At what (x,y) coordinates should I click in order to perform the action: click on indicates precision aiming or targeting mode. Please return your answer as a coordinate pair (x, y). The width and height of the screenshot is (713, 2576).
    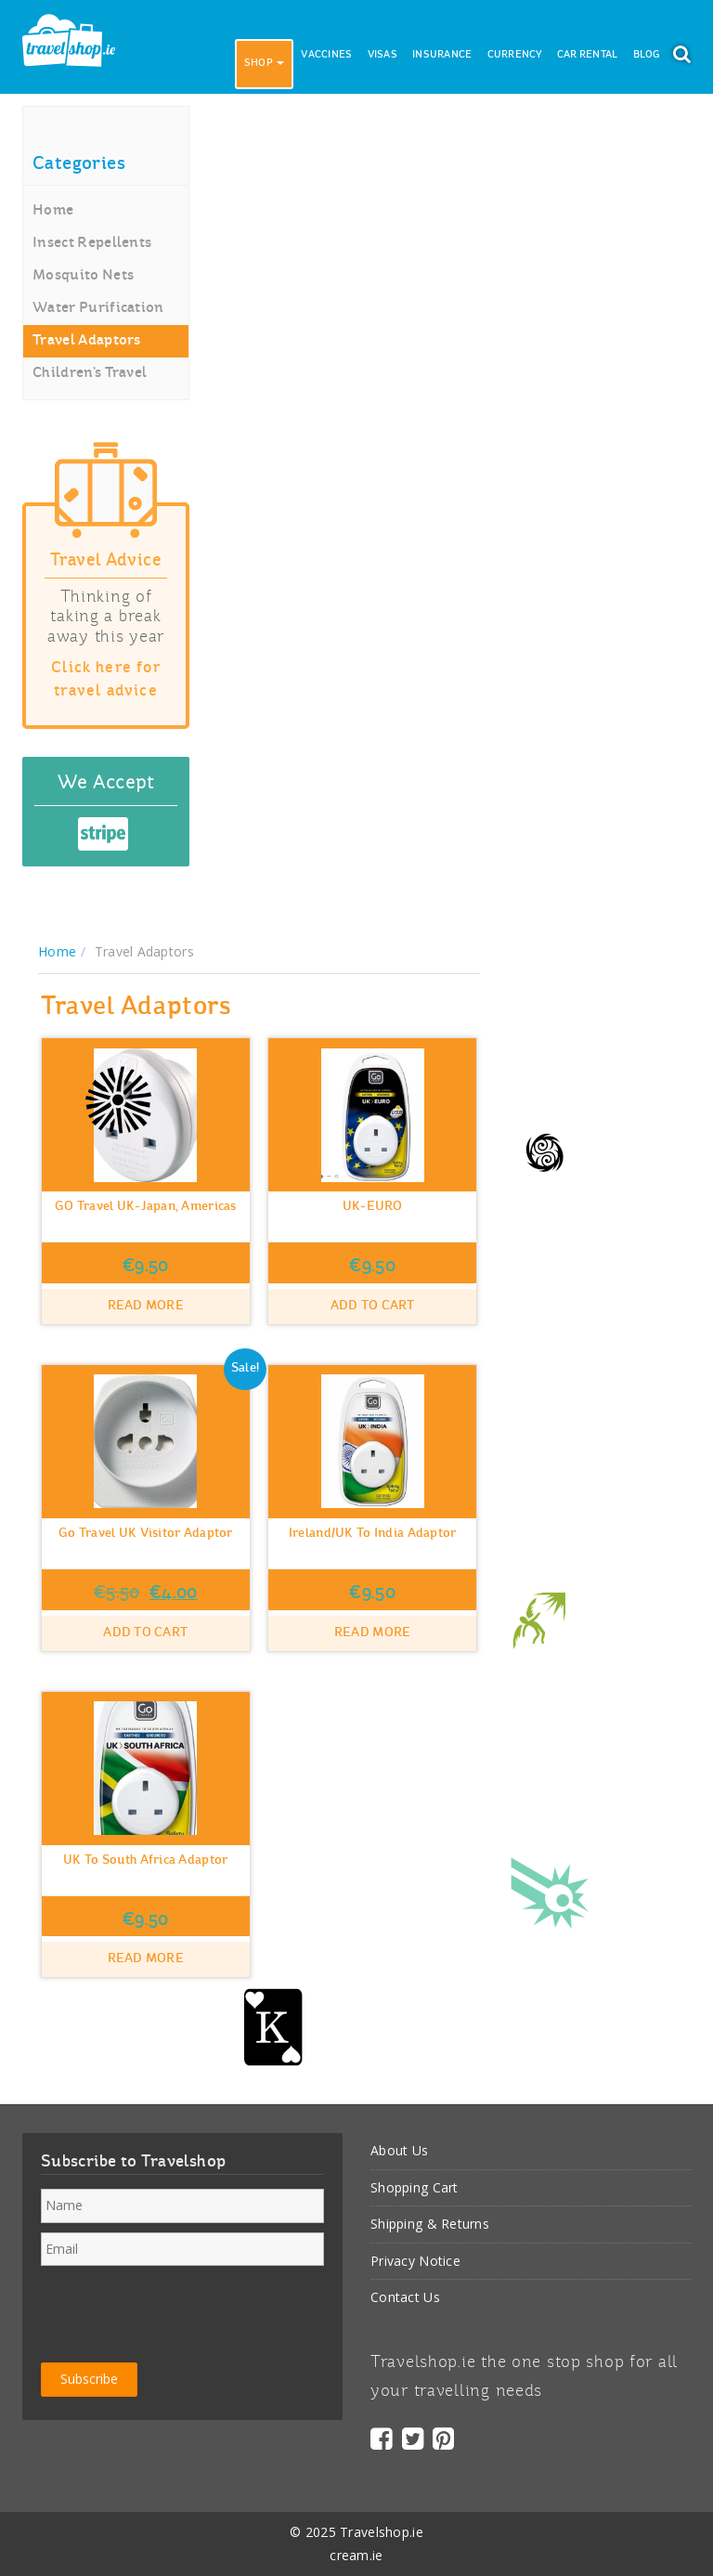
    Looking at the image, I should click on (550, 1891).